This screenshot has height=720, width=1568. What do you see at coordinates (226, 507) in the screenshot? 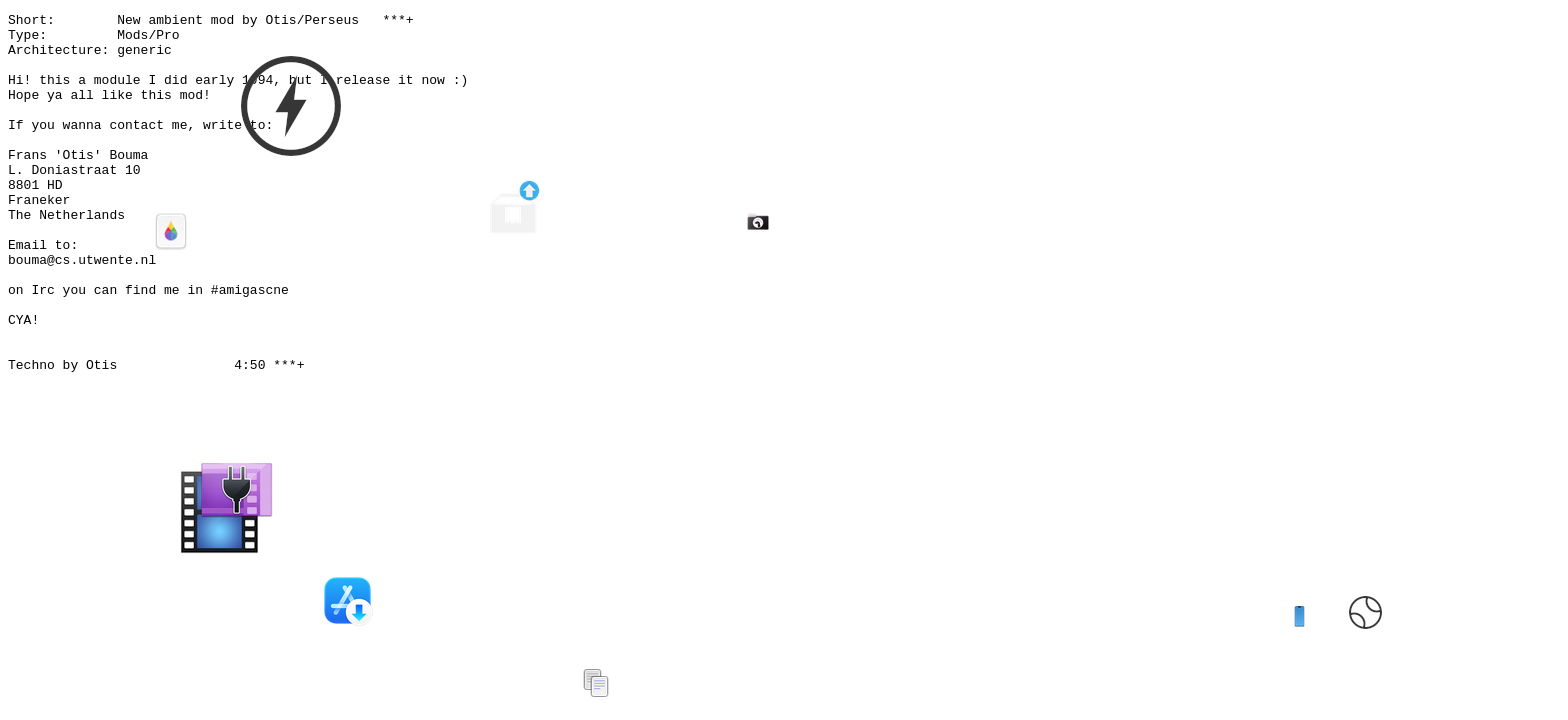
I see `access third-party video filters or plugins` at bounding box center [226, 507].